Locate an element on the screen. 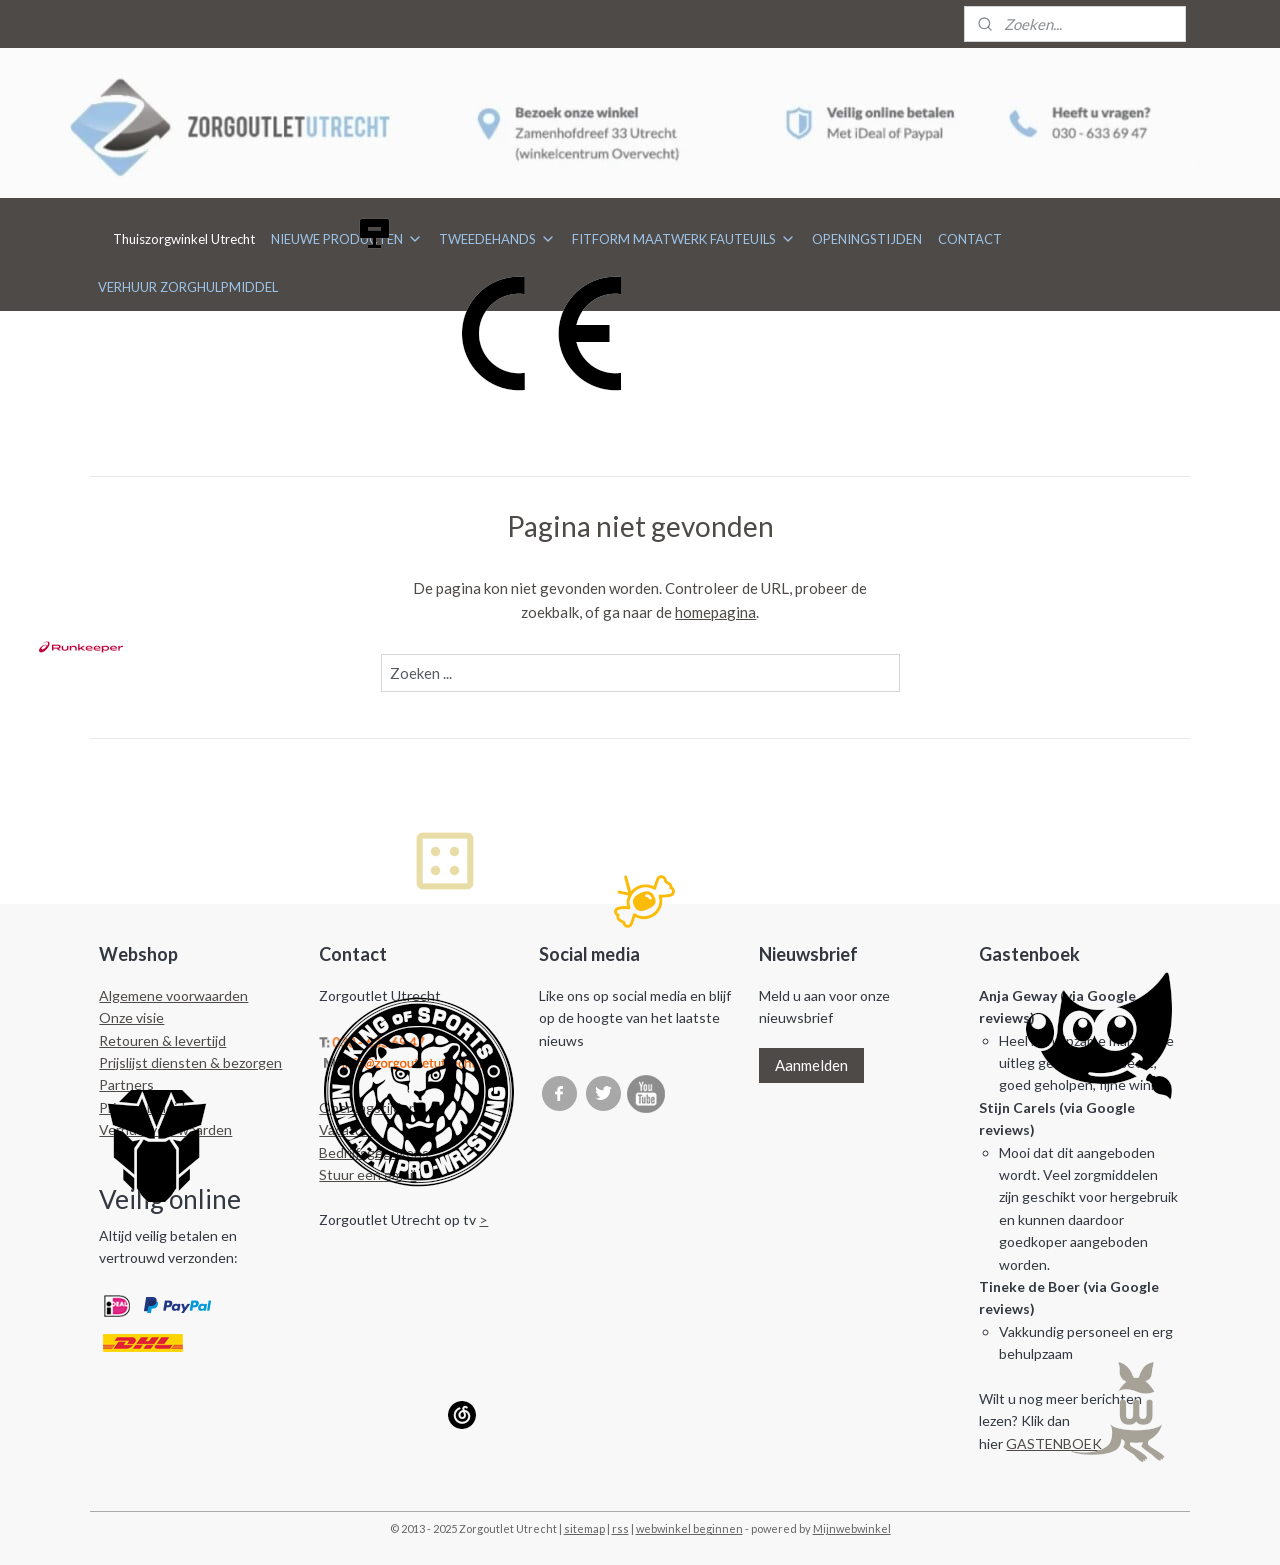 The image size is (1280, 1565). open GIMP image editor is located at coordinates (1099, 1036).